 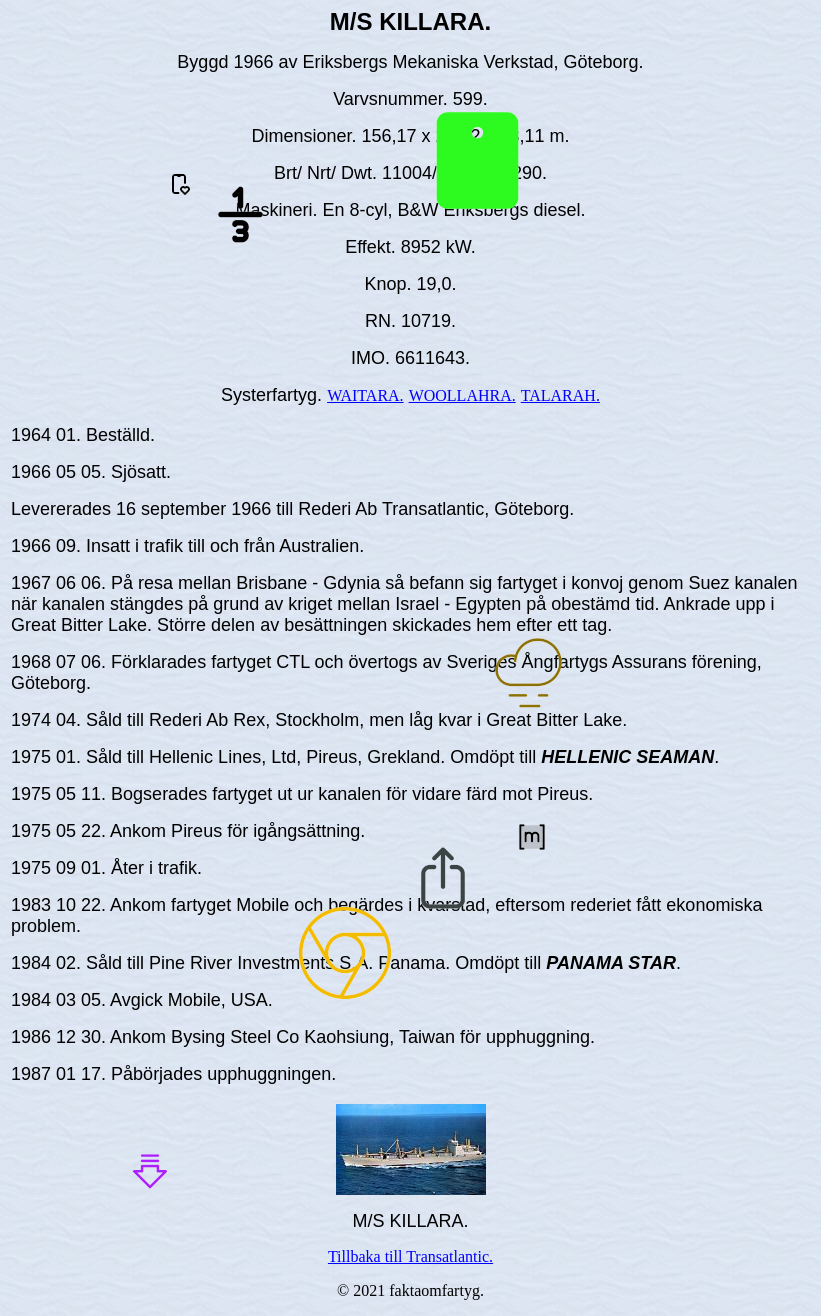 I want to click on download file or content, so click(x=150, y=1170).